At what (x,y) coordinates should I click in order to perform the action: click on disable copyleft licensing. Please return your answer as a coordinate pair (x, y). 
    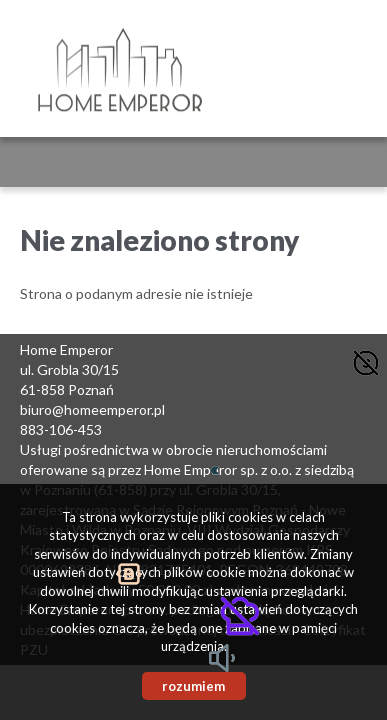
    Looking at the image, I should click on (366, 363).